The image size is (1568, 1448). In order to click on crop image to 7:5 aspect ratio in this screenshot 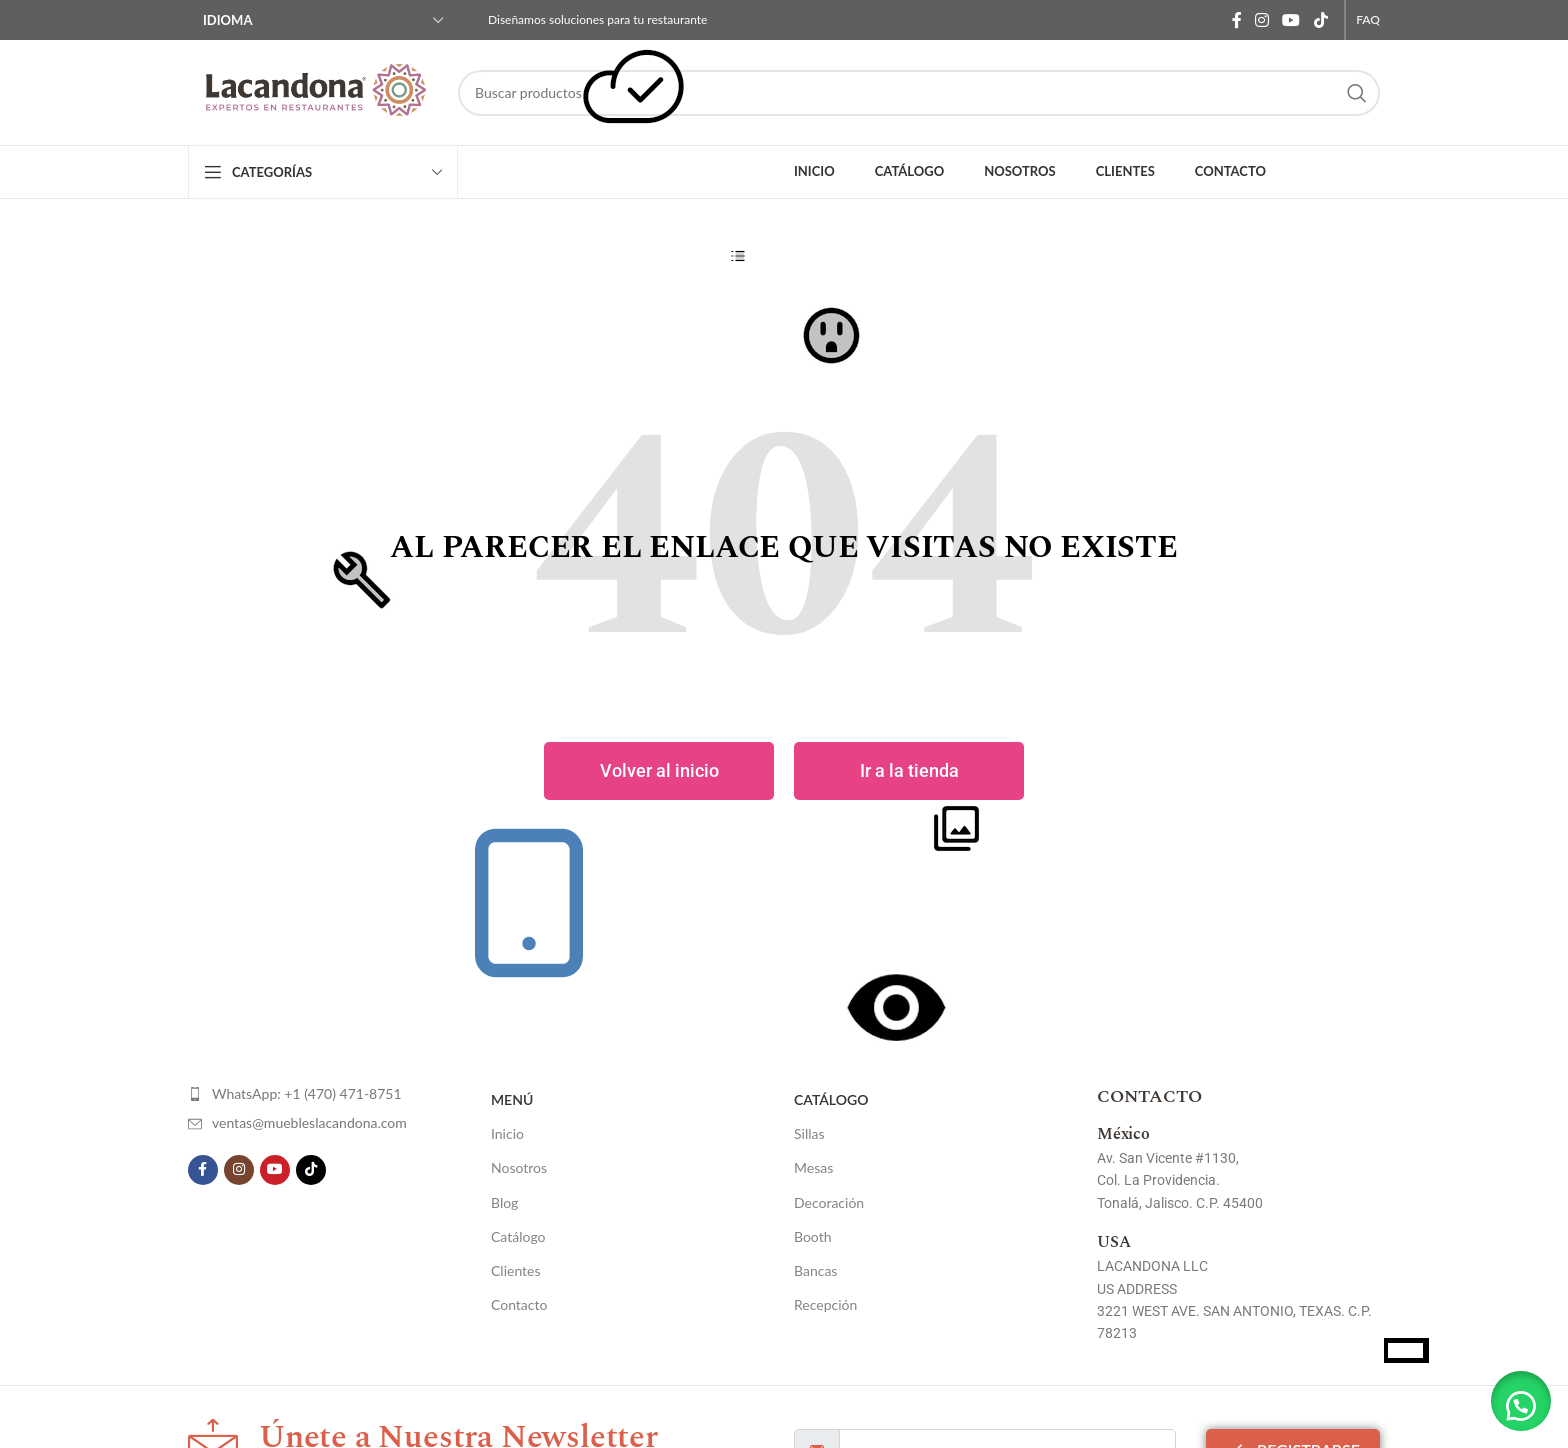, I will do `click(1406, 1351)`.